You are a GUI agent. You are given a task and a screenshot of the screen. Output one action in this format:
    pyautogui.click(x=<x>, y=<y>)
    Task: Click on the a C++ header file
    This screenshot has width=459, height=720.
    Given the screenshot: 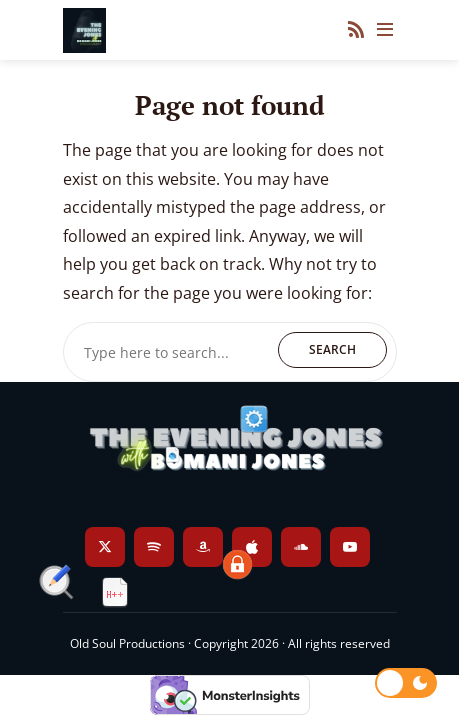 What is the action you would take?
    pyautogui.click(x=115, y=592)
    